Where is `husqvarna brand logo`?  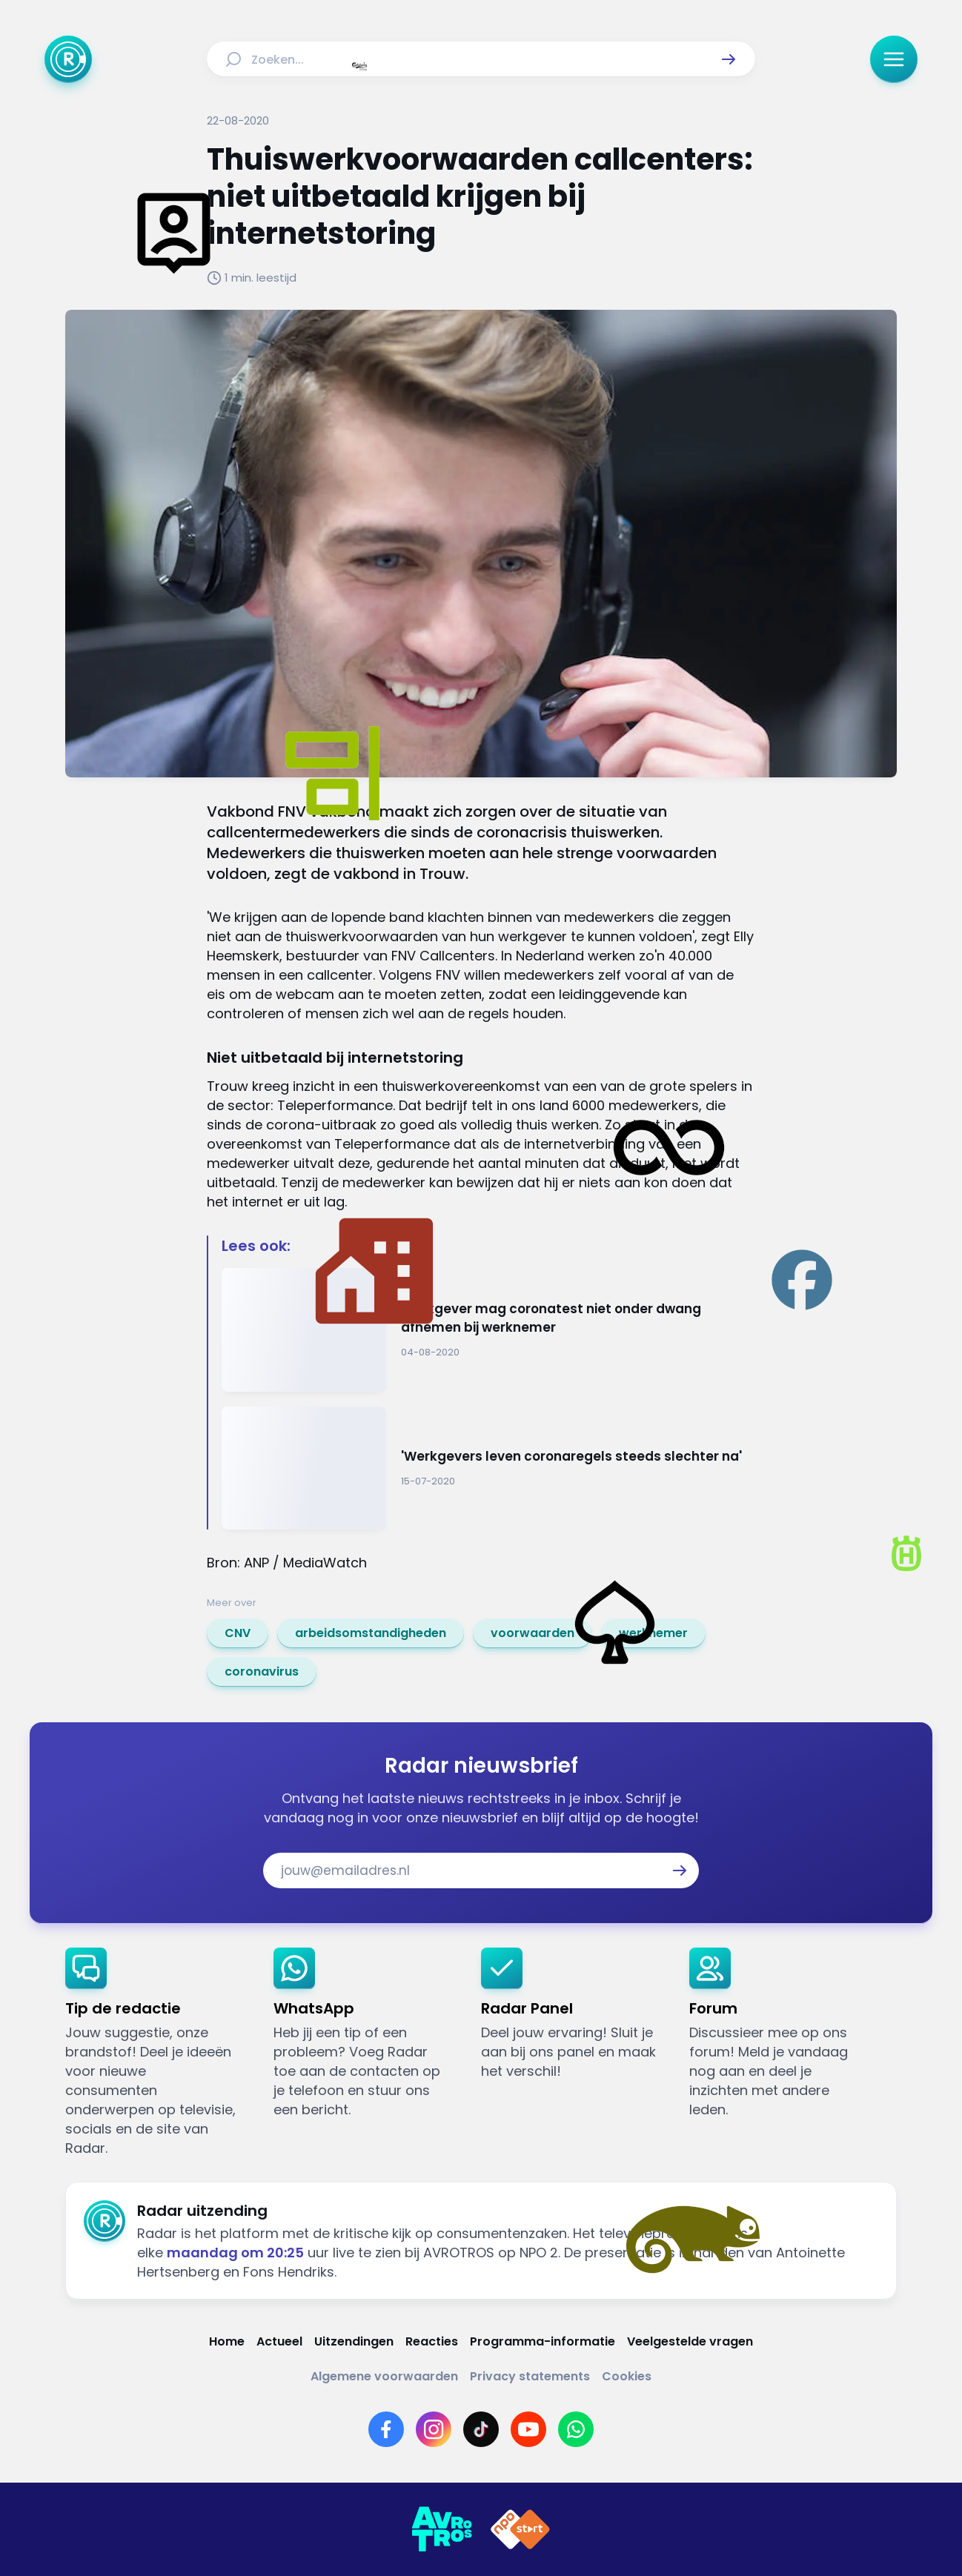
husqvarna brand logo is located at coordinates (906, 1553).